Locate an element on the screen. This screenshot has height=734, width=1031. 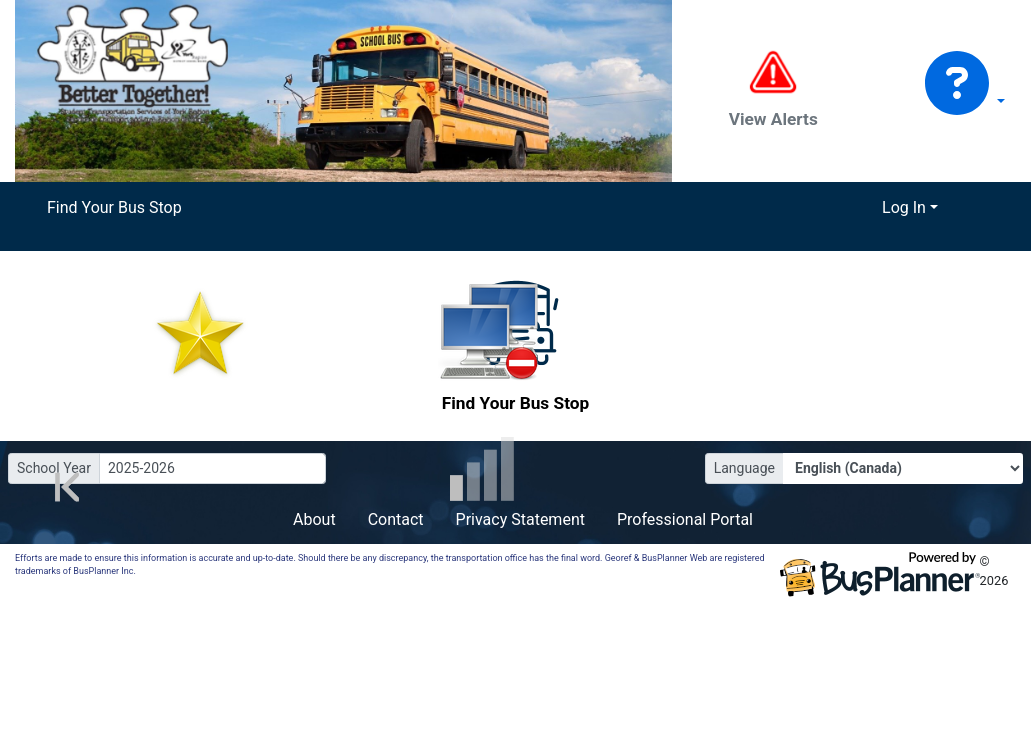
go to first item in a list or sequence (right-to-left layout) is located at coordinates (67, 487).